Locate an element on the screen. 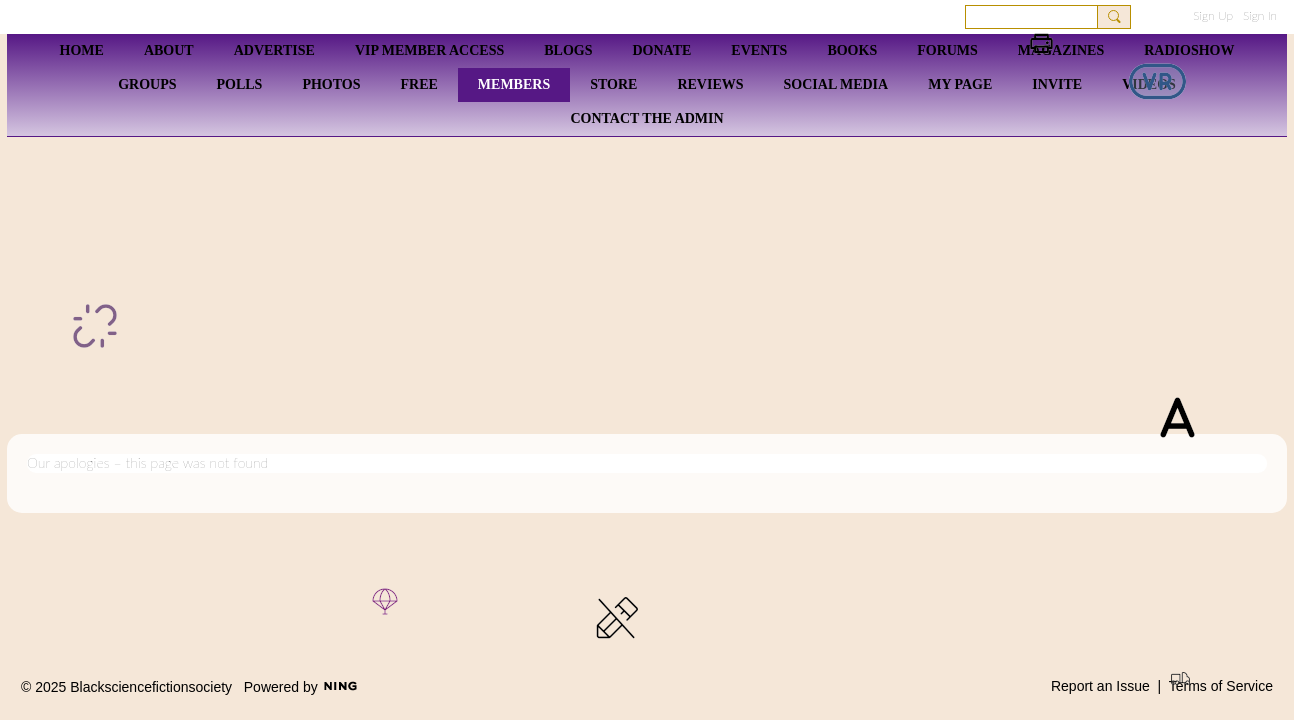  print the current document is located at coordinates (1041, 43).